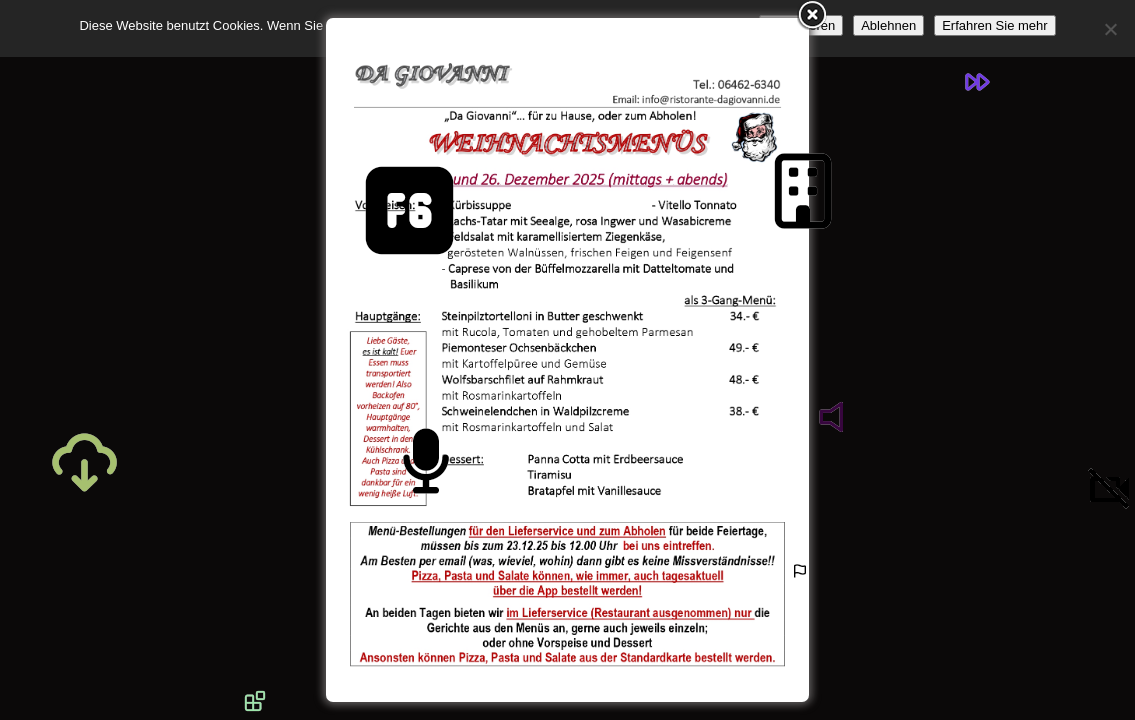 This screenshot has width=1135, height=720. I want to click on download file from cloud storage, so click(84, 462).